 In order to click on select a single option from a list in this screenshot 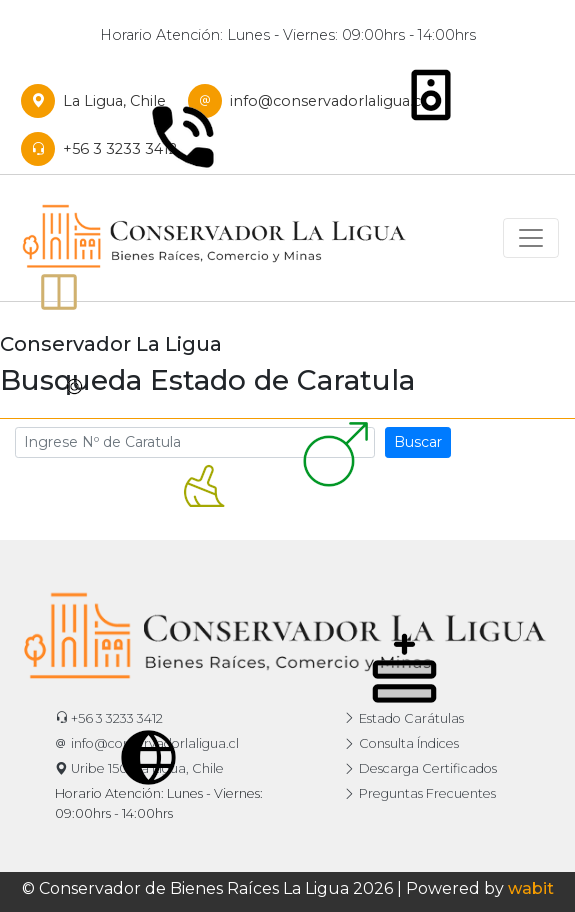, I will do `click(74, 386)`.